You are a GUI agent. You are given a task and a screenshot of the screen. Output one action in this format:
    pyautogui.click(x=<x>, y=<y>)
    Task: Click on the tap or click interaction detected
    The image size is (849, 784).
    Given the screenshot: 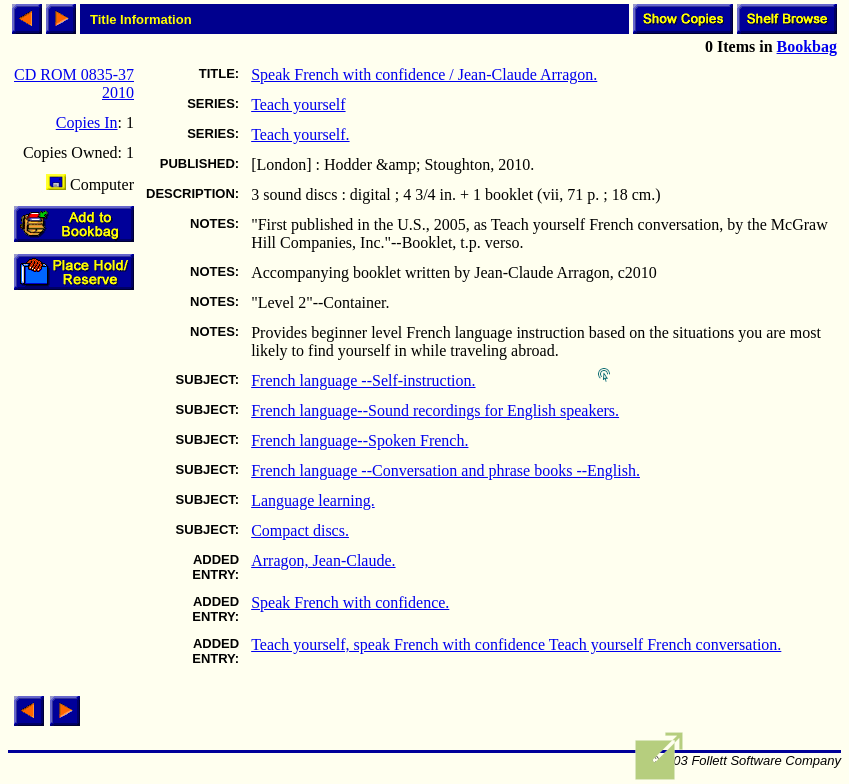 What is the action you would take?
    pyautogui.click(x=604, y=375)
    